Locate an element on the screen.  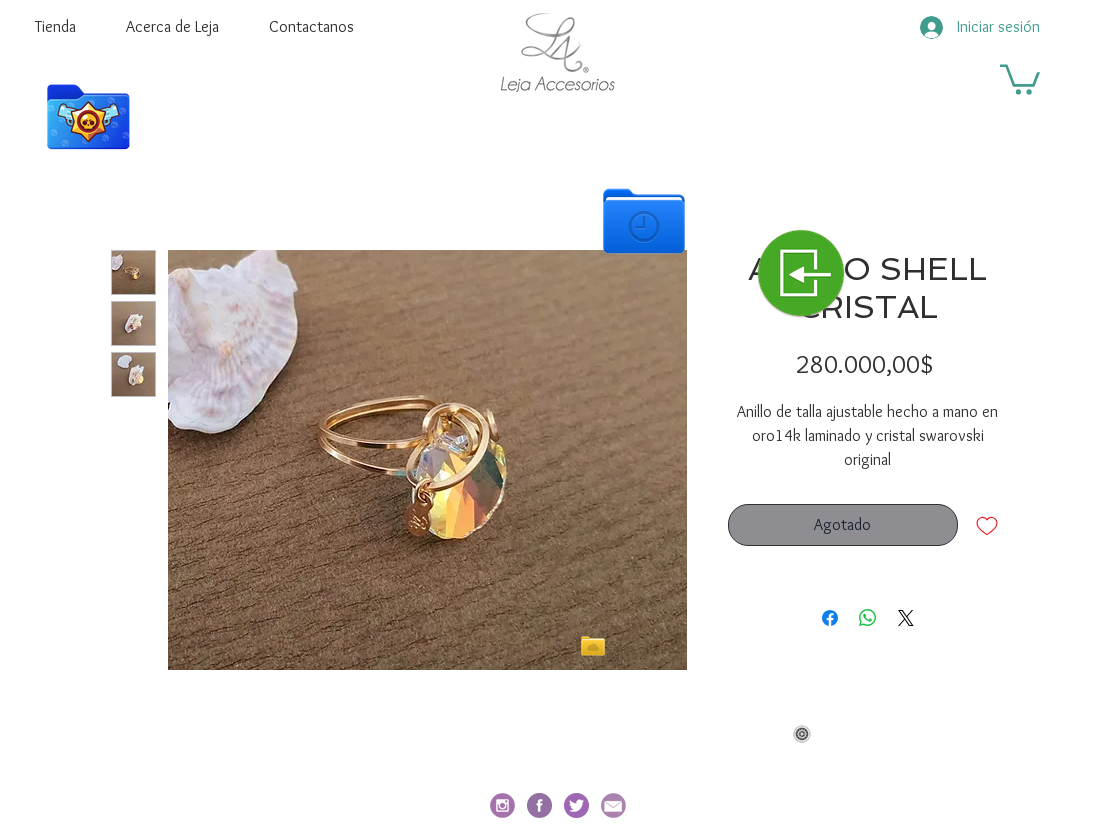
access cloud-synced files and documents is located at coordinates (593, 646).